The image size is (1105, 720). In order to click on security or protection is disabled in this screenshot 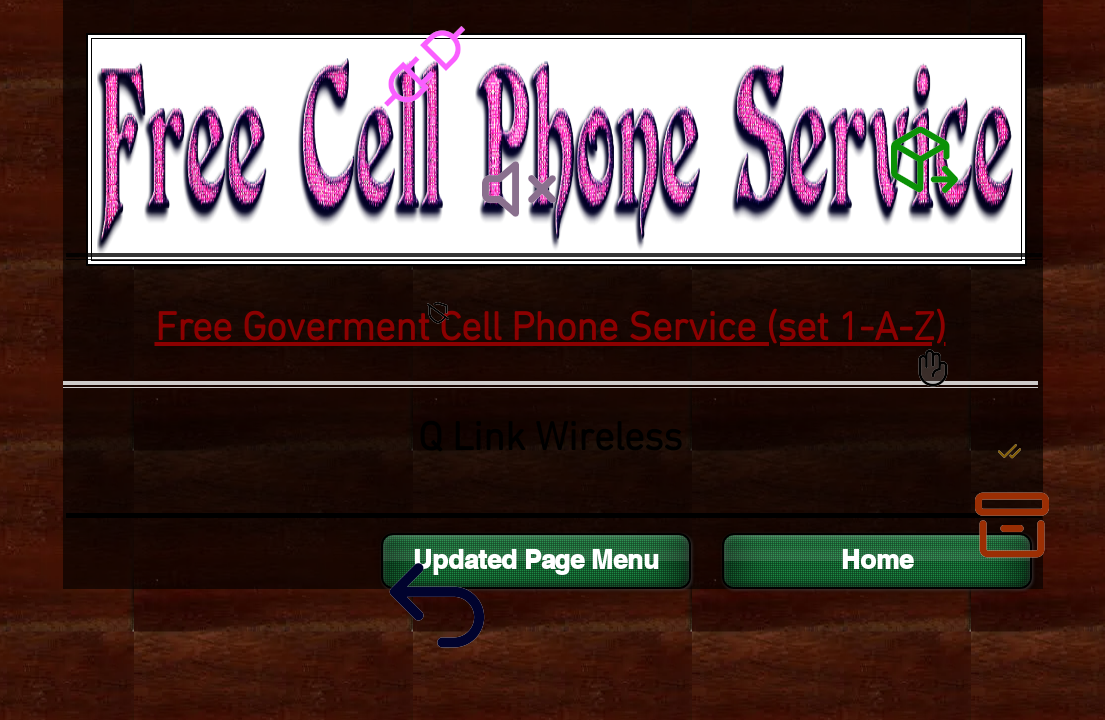, I will do `click(438, 313)`.